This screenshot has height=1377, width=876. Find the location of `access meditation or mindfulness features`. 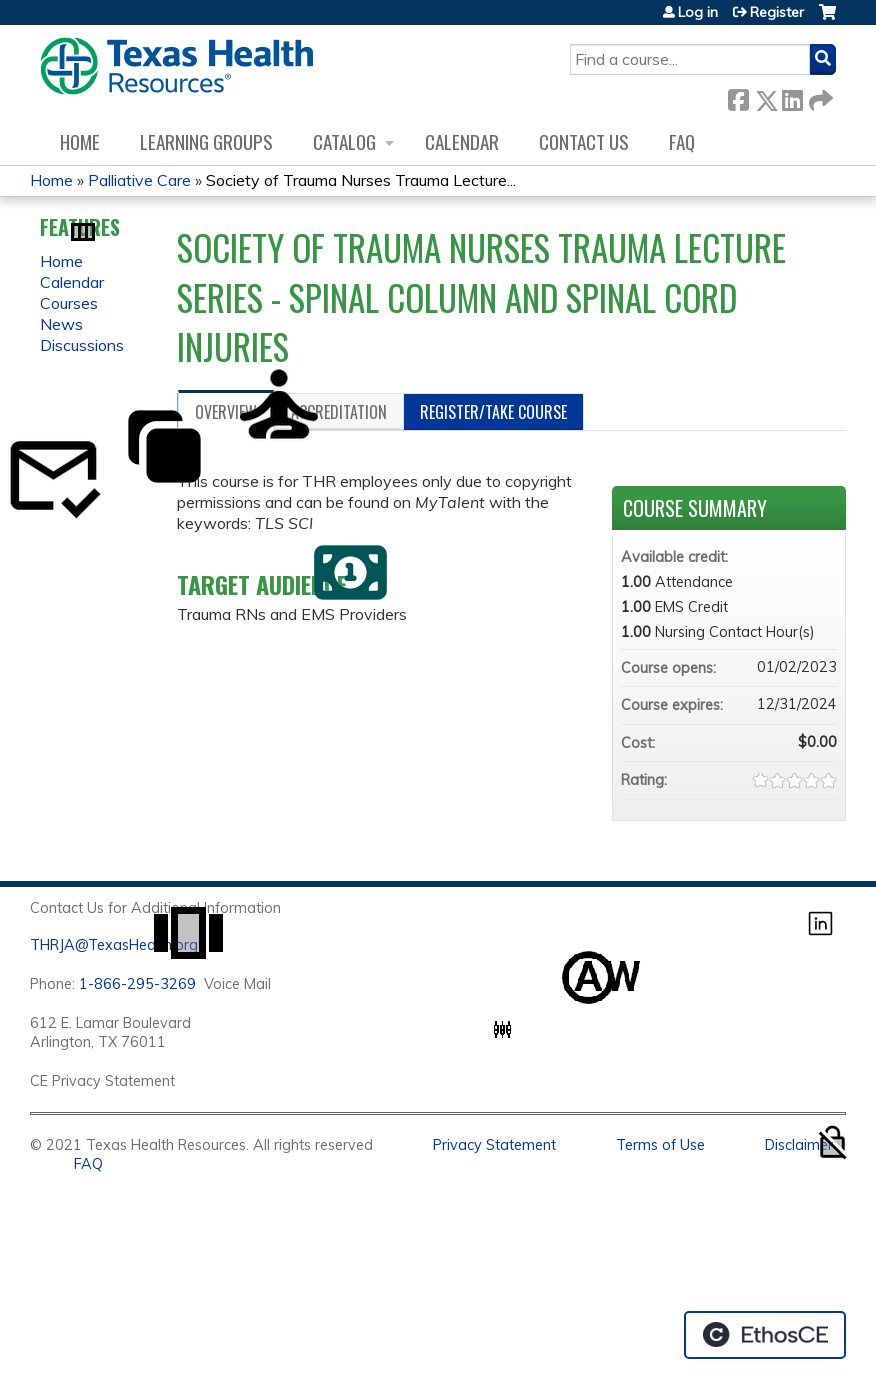

access meditation or mindfulness features is located at coordinates (279, 404).